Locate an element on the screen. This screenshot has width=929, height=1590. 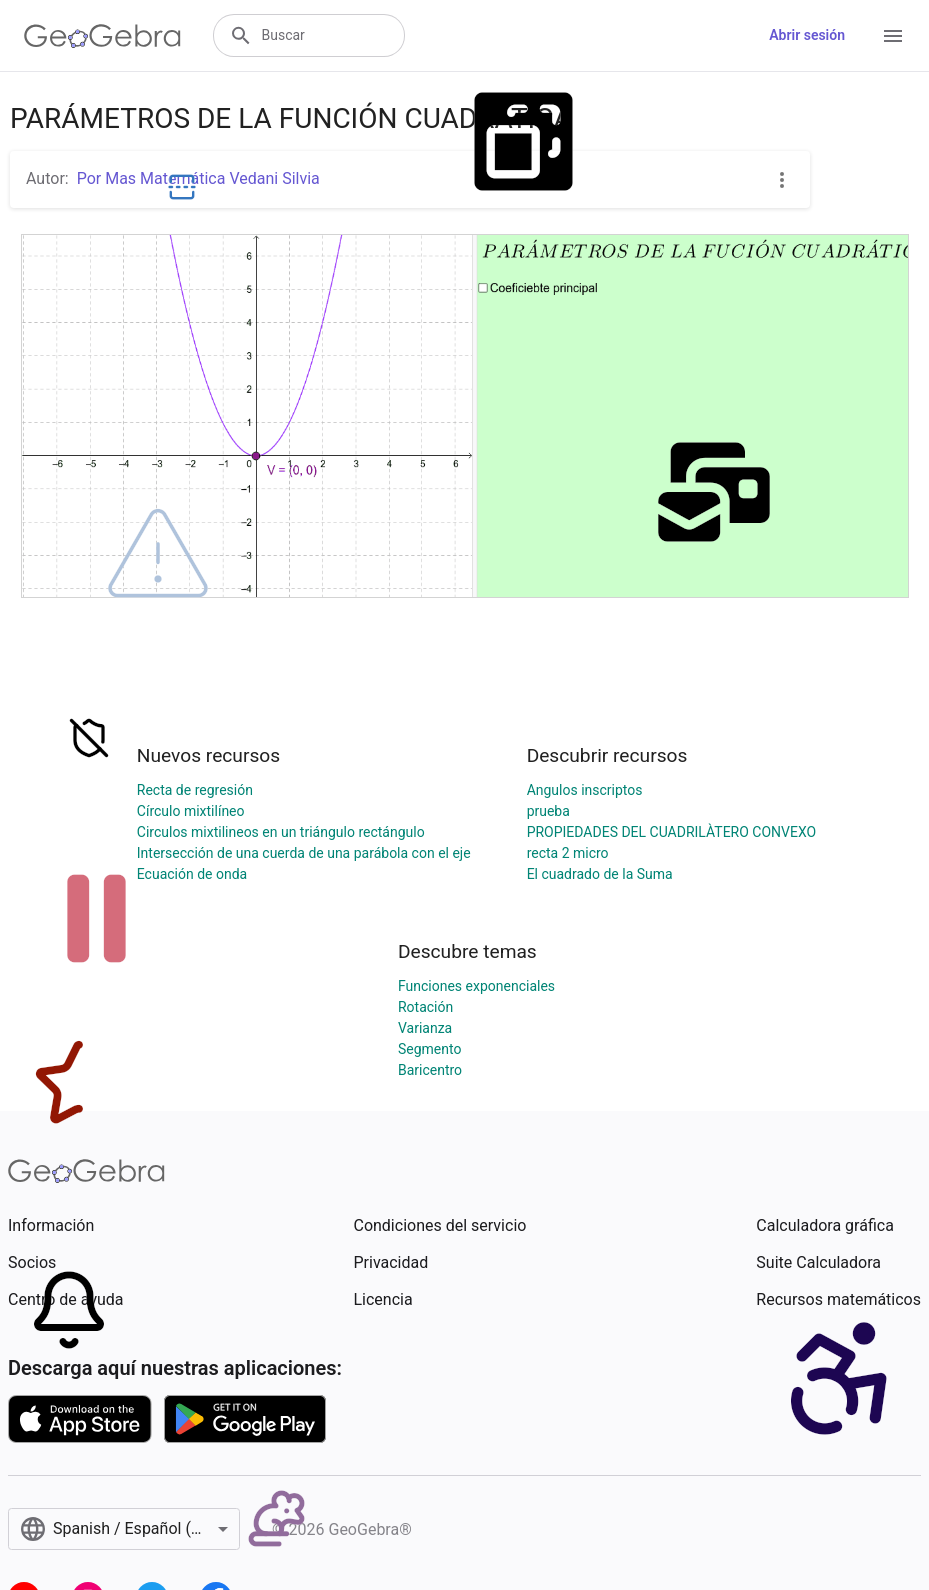
indicates pest control or exterminator services is located at coordinates (276, 1518).